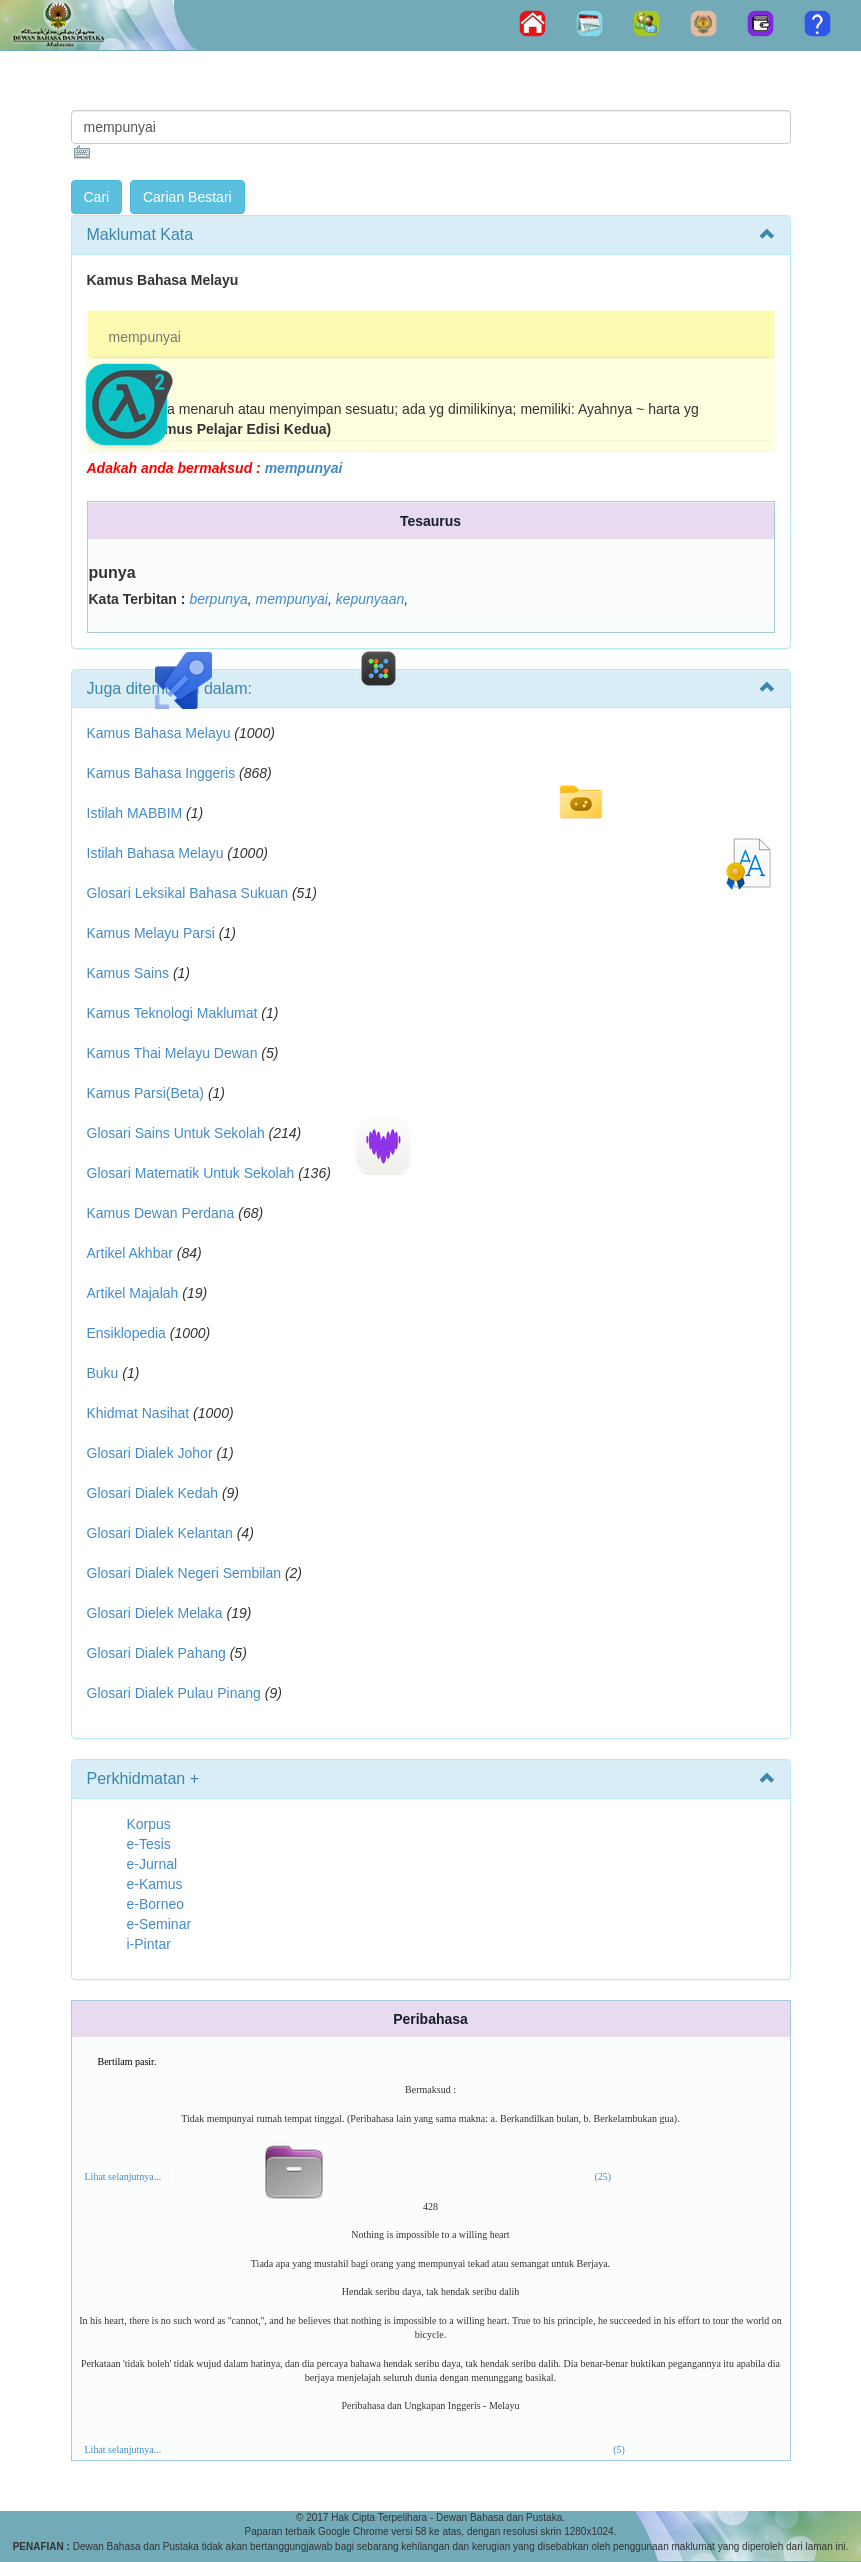 The image size is (861, 2562). Describe the element at coordinates (294, 2172) in the screenshot. I see `open the file manager` at that location.